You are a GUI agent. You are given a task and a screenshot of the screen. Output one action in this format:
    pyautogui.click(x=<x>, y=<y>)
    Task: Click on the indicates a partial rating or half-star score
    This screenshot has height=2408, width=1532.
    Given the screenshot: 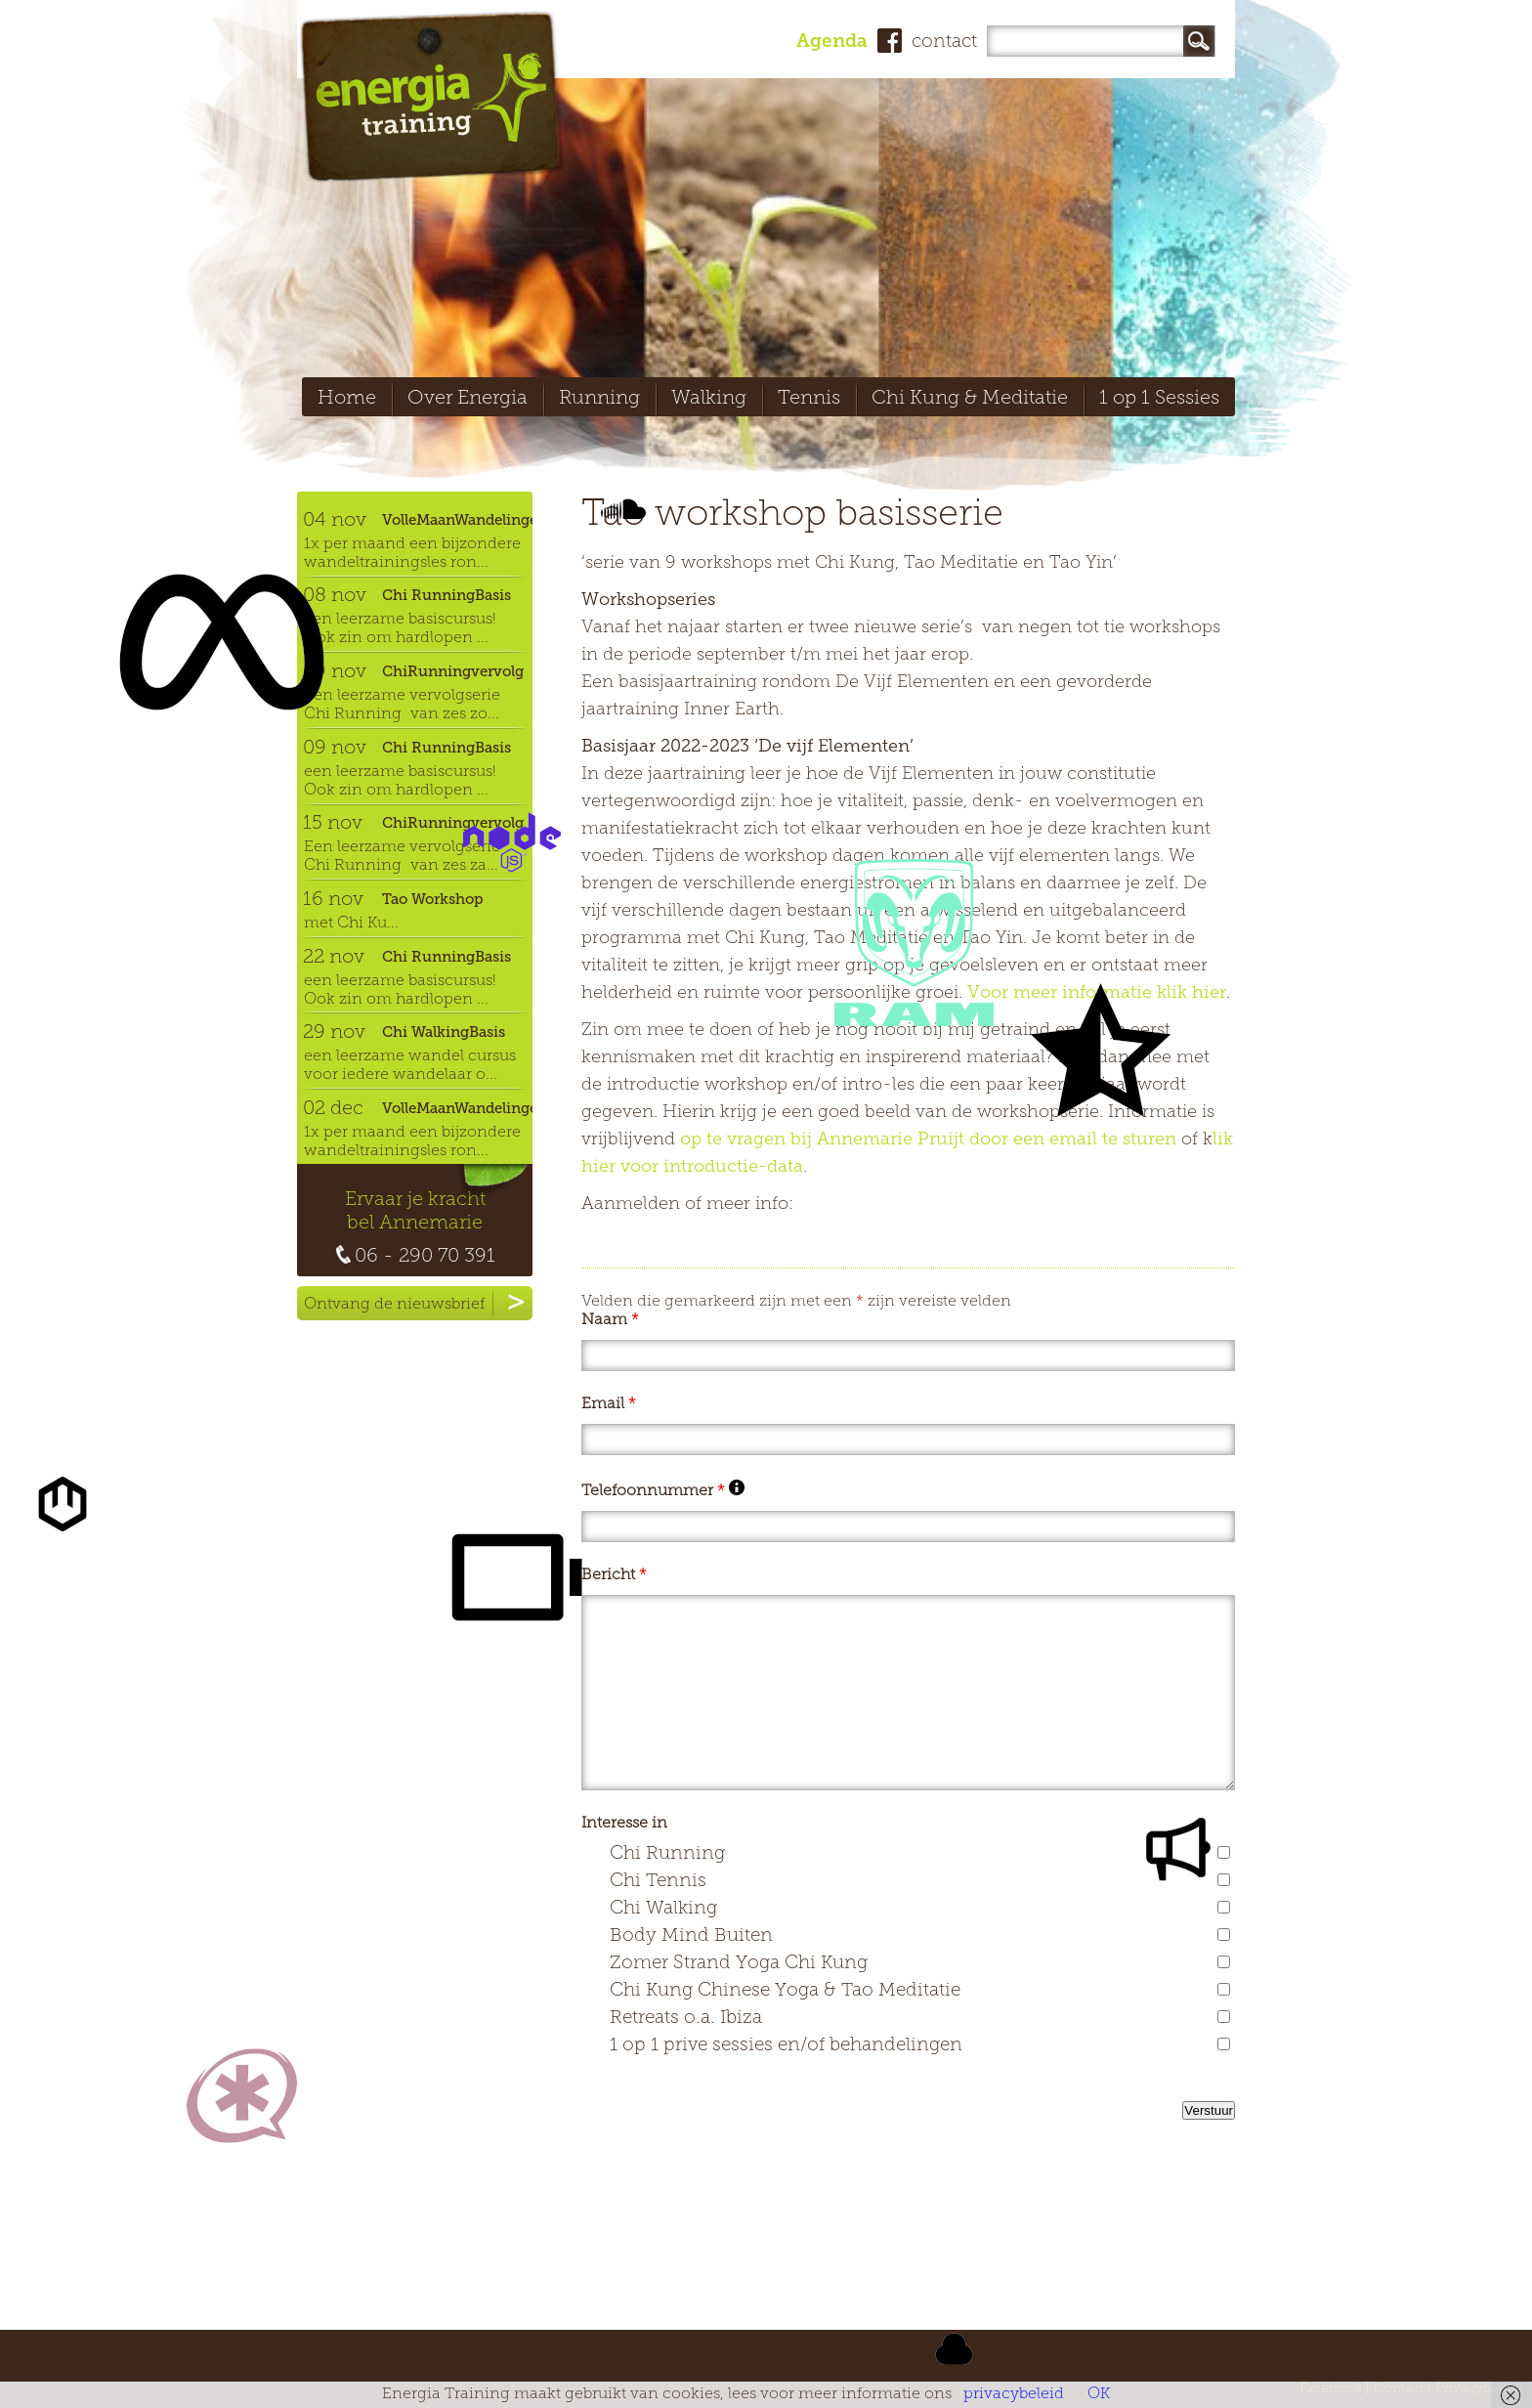 What is the action you would take?
    pyautogui.click(x=1100, y=1054)
    